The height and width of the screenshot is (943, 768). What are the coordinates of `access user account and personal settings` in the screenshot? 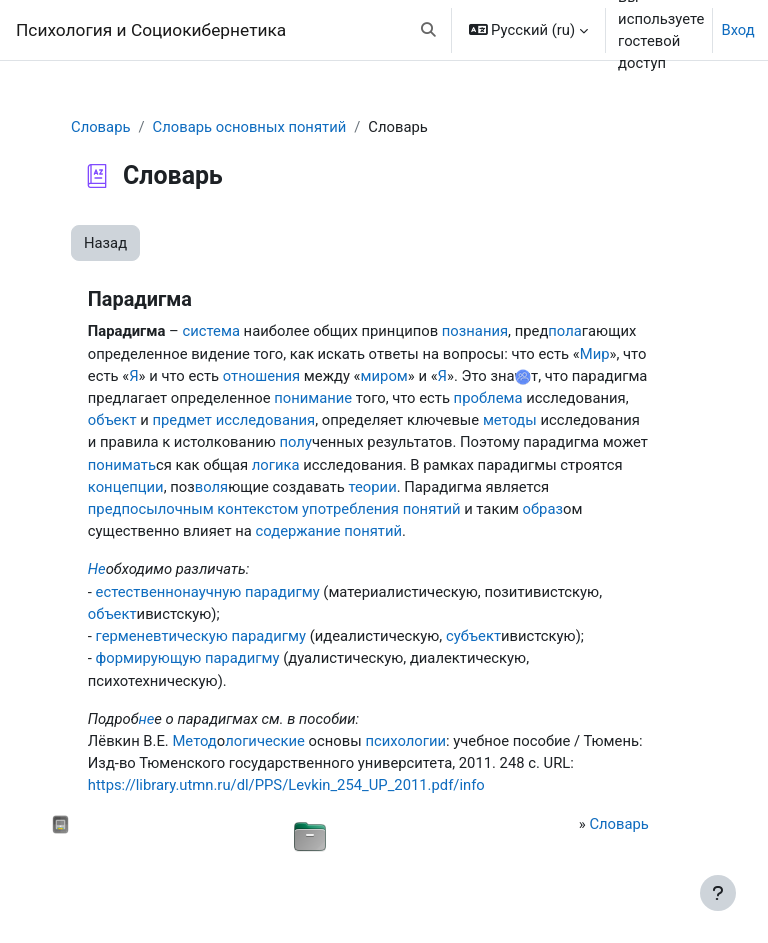 It's located at (523, 377).